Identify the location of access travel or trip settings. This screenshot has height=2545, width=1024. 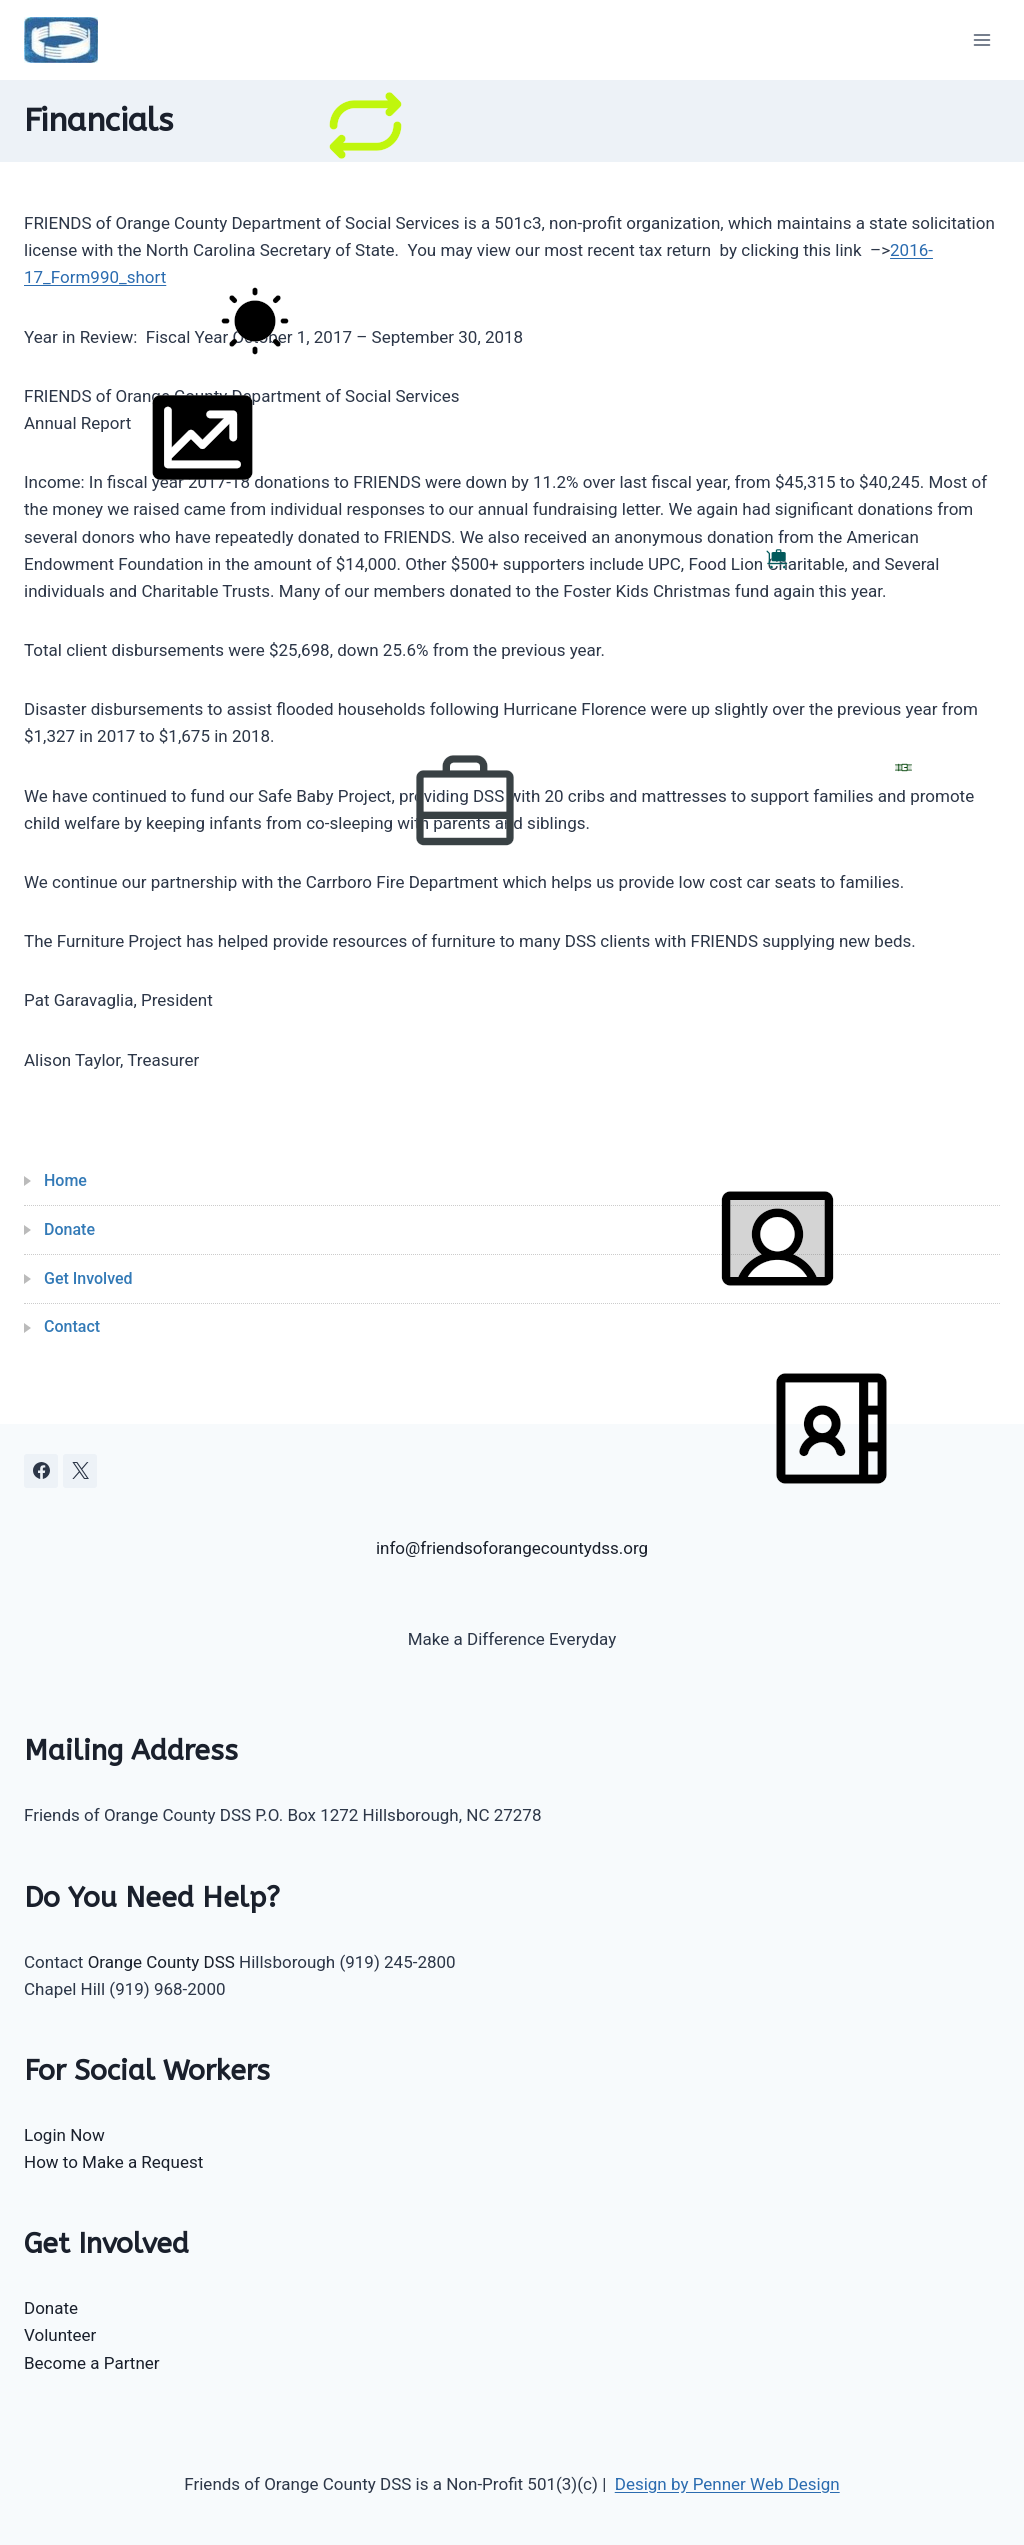
(465, 804).